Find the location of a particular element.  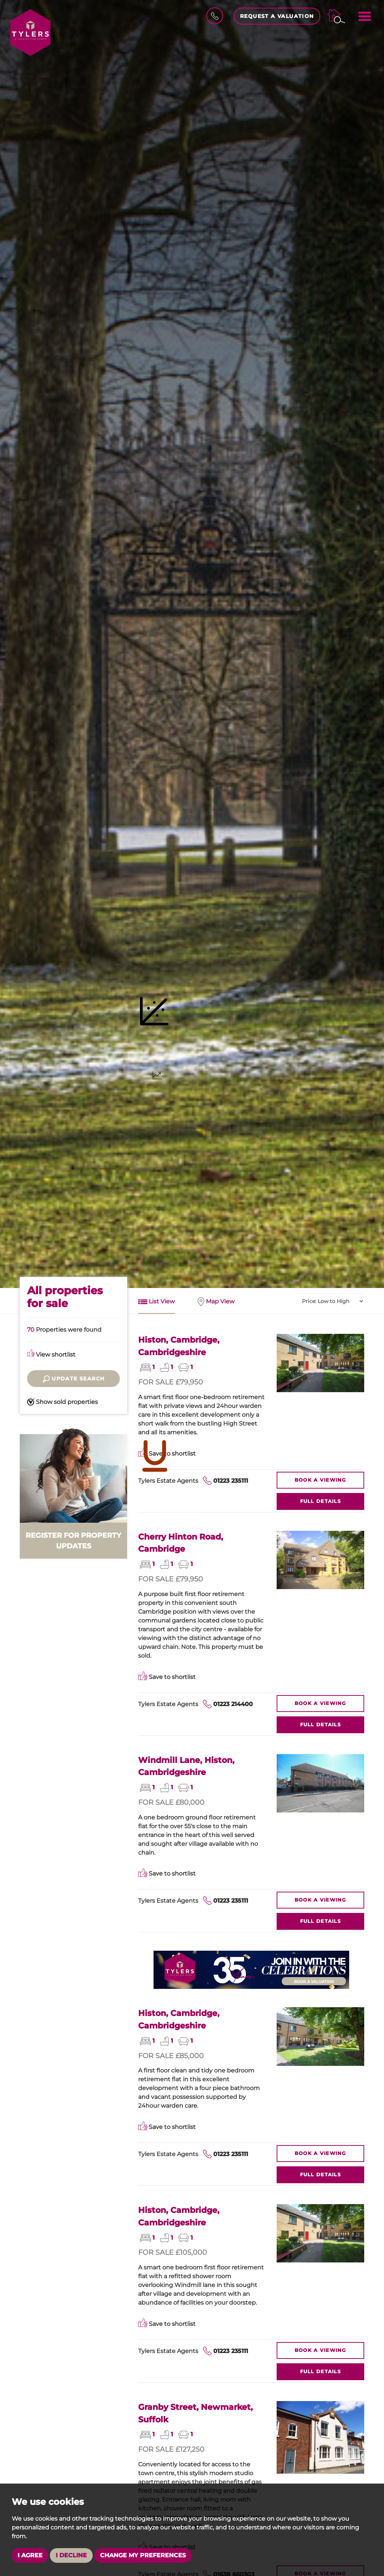

view covariate analysis chart is located at coordinates (154, 1011).